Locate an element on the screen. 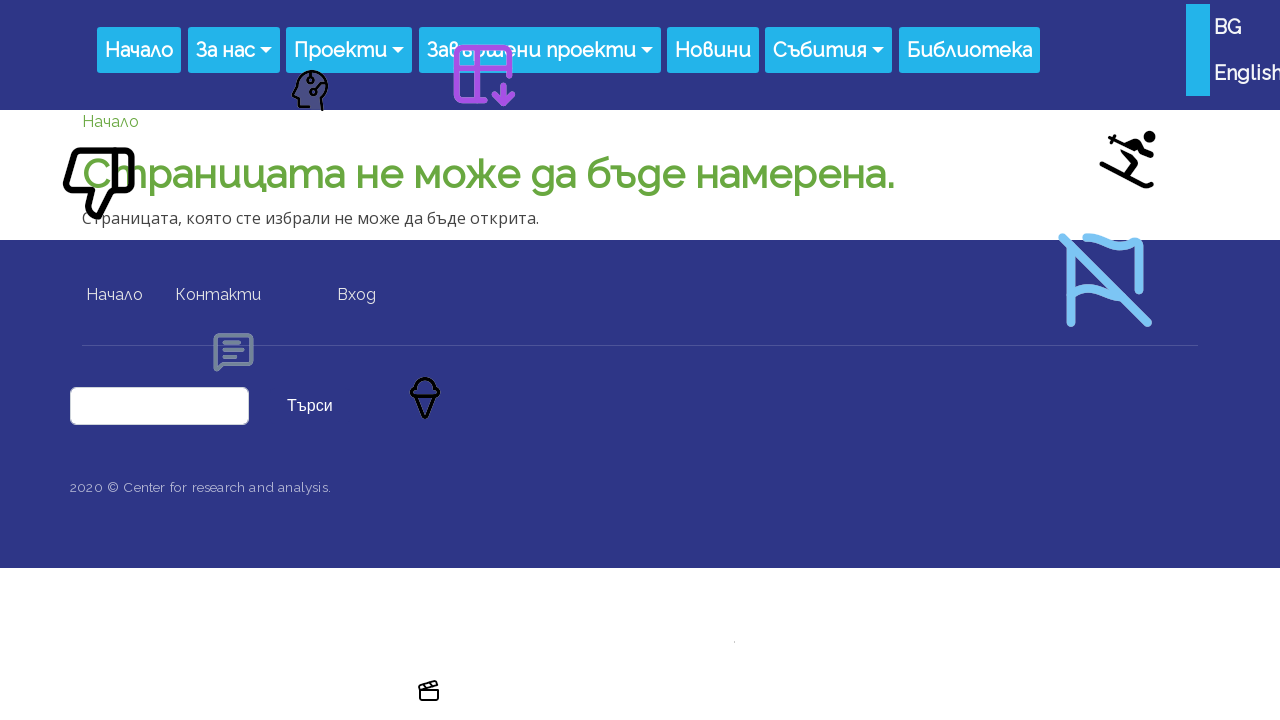 The width and height of the screenshot is (1280, 720). dislike or downvote content is located at coordinates (98, 183).